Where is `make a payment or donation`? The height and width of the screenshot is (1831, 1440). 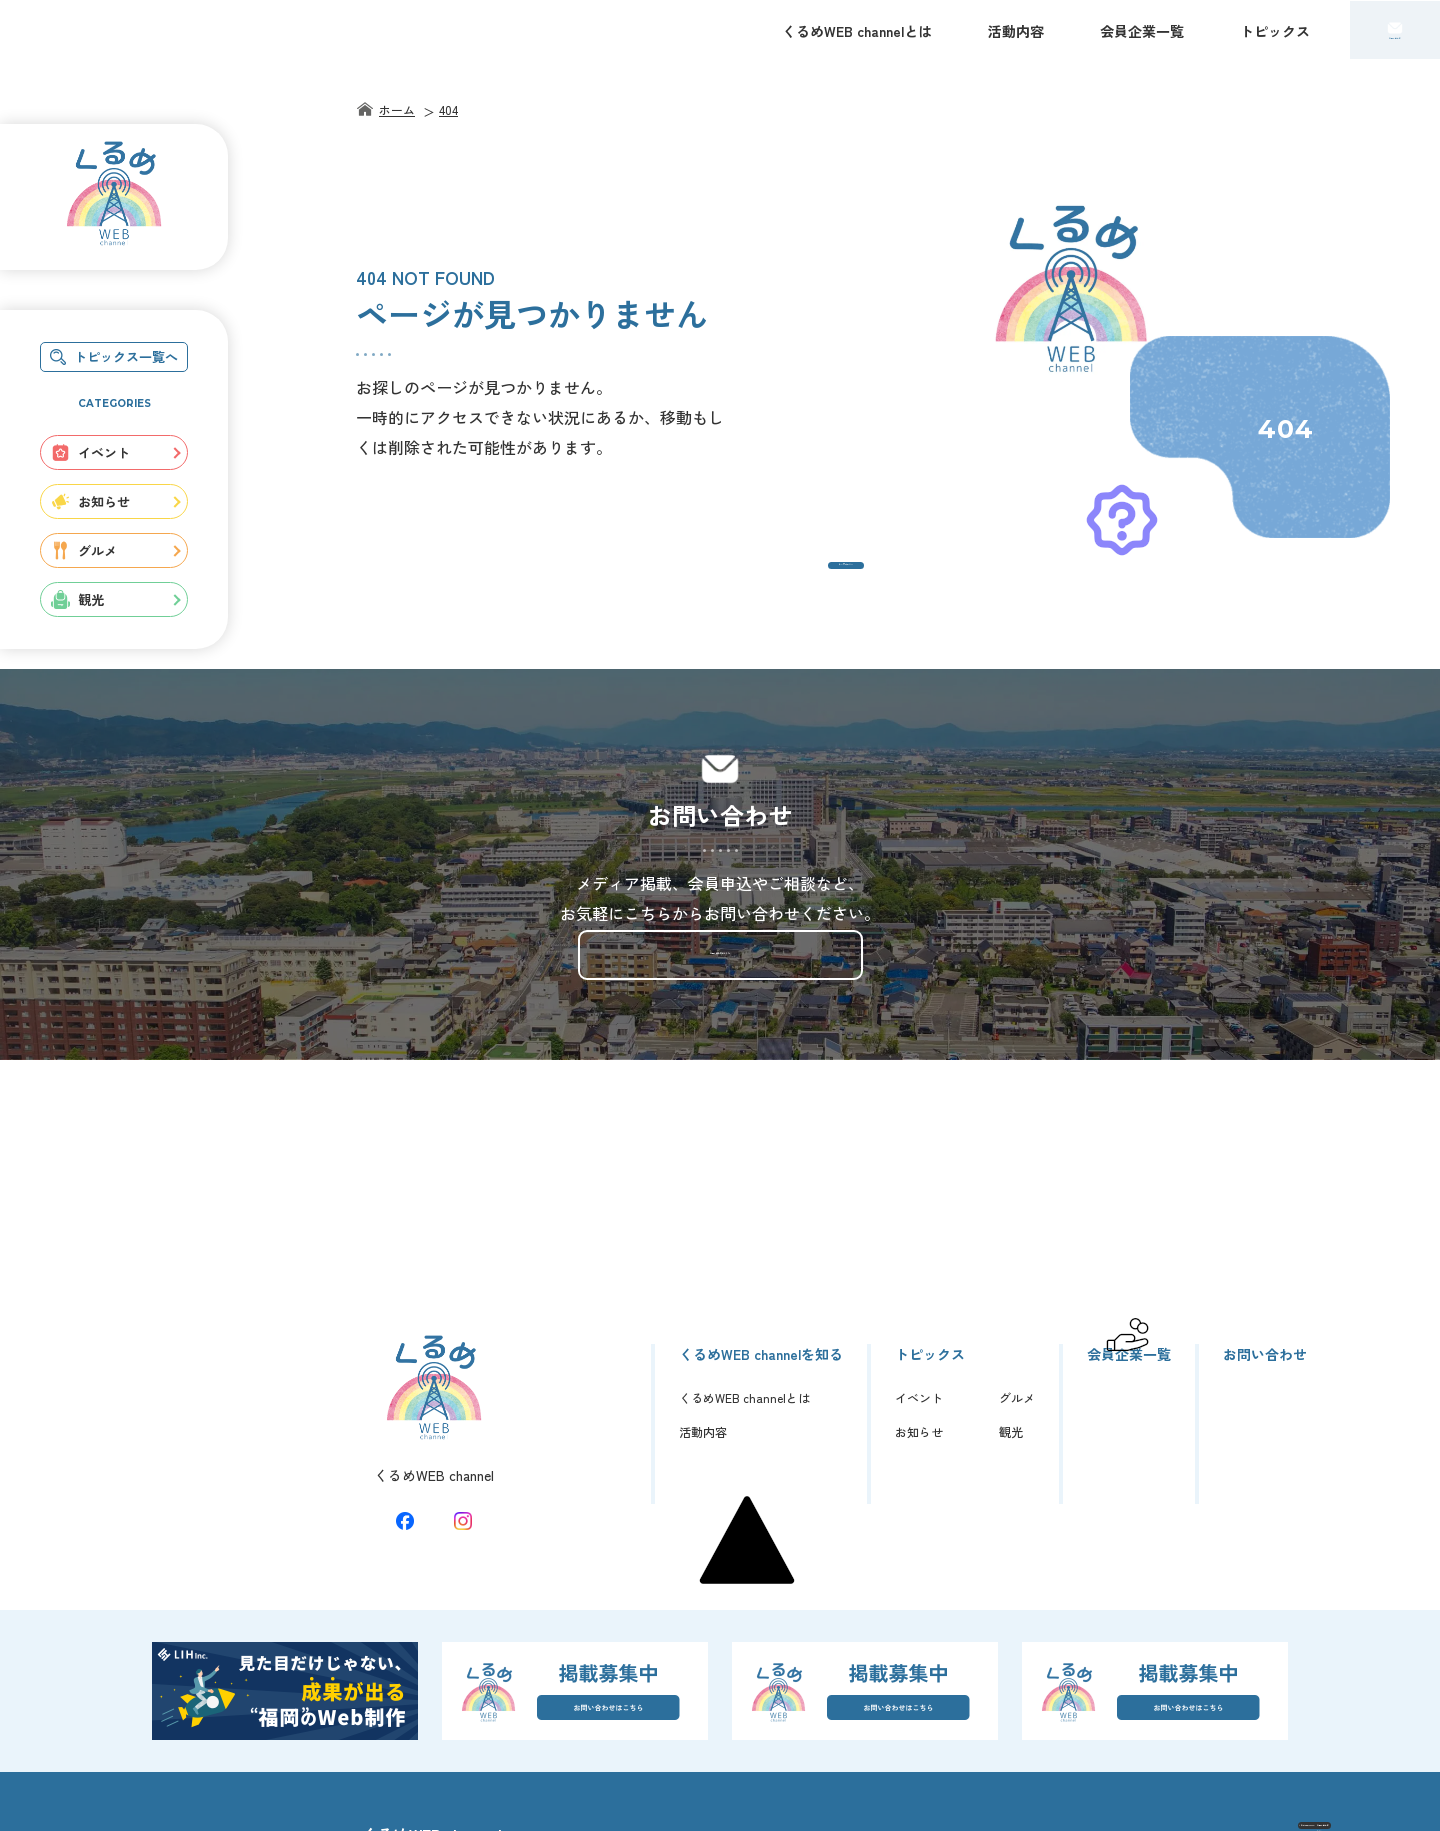 make a payment or donation is located at coordinates (1129, 1336).